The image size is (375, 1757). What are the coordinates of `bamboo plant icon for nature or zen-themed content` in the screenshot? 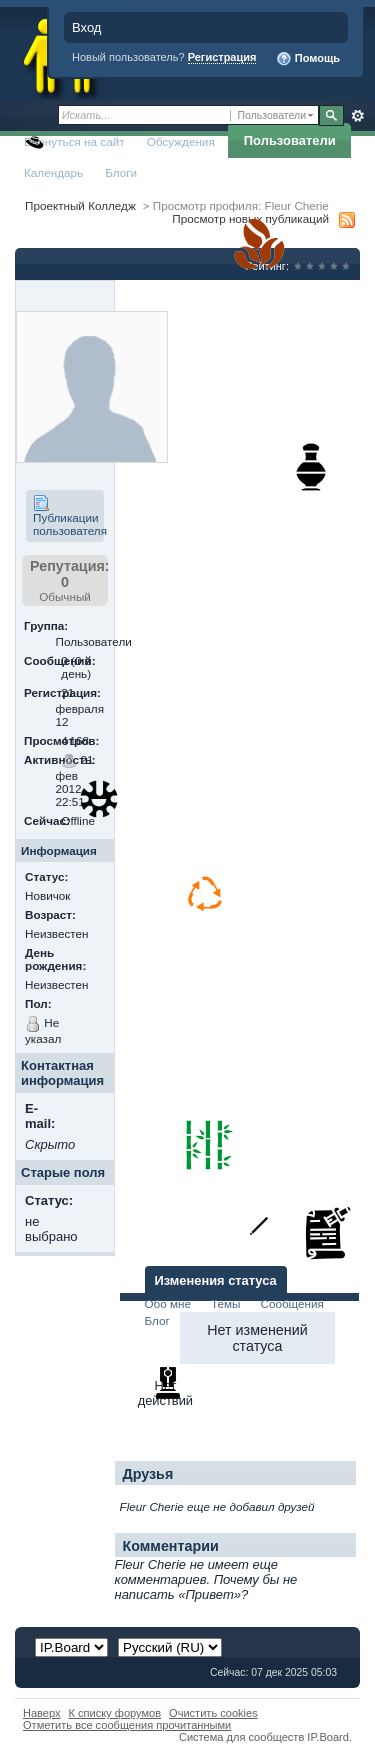 It's located at (208, 1145).